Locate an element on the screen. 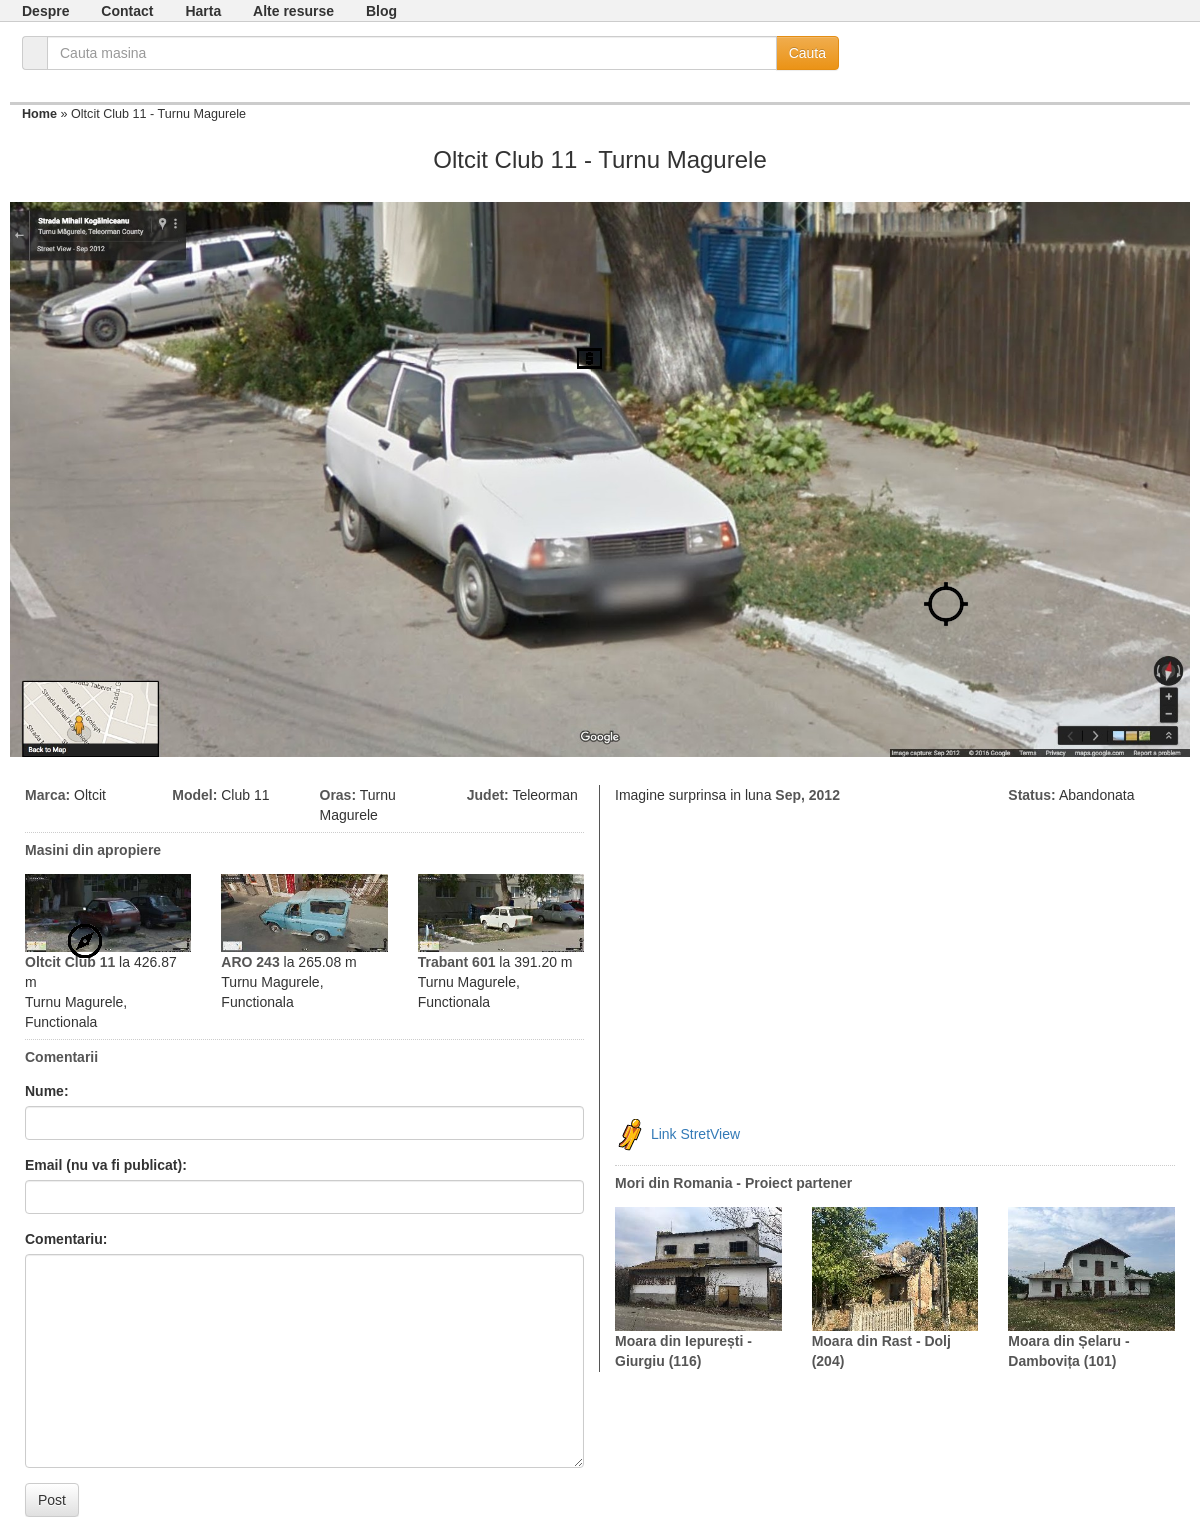  find nearby ATMs or cash machines is located at coordinates (589, 358).